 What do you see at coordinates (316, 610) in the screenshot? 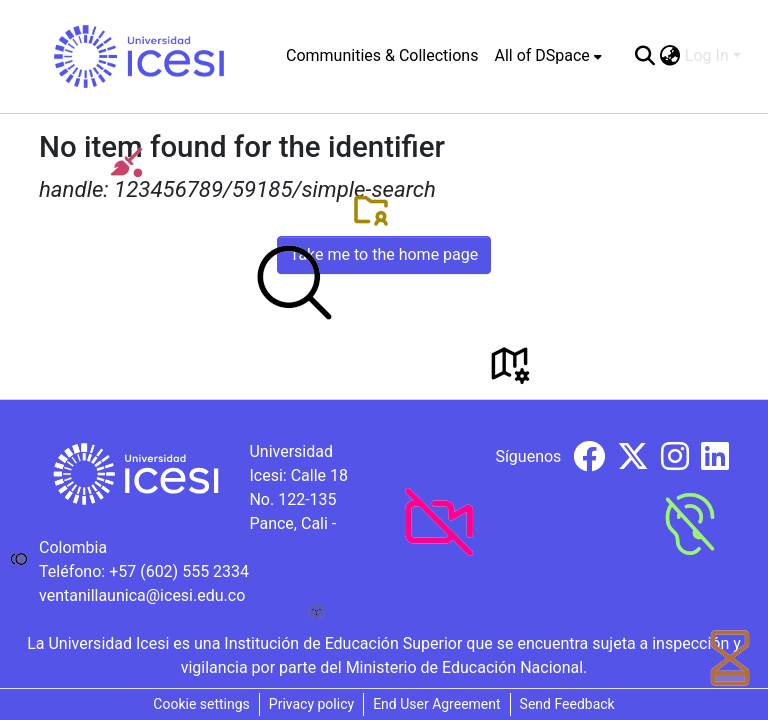
I see `indicates hazardous or dangerous content` at bounding box center [316, 610].